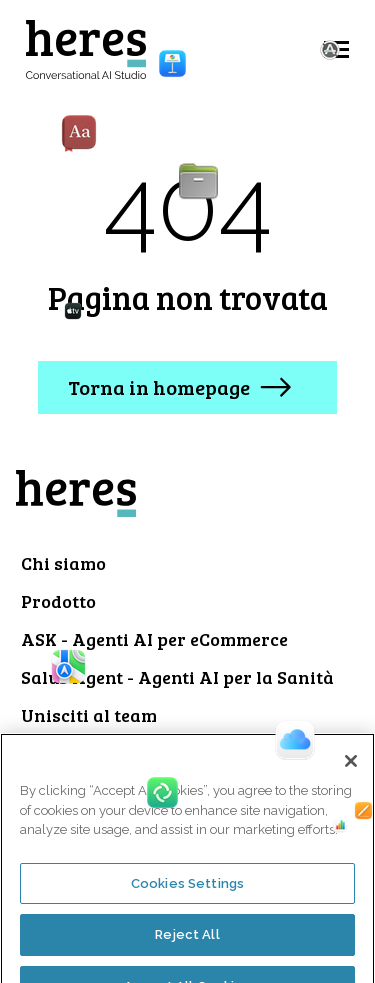 This screenshot has width=375, height=983. Describe the element at coordinates (198, 180) in the screenshot. I see `open the file manager` at that location.